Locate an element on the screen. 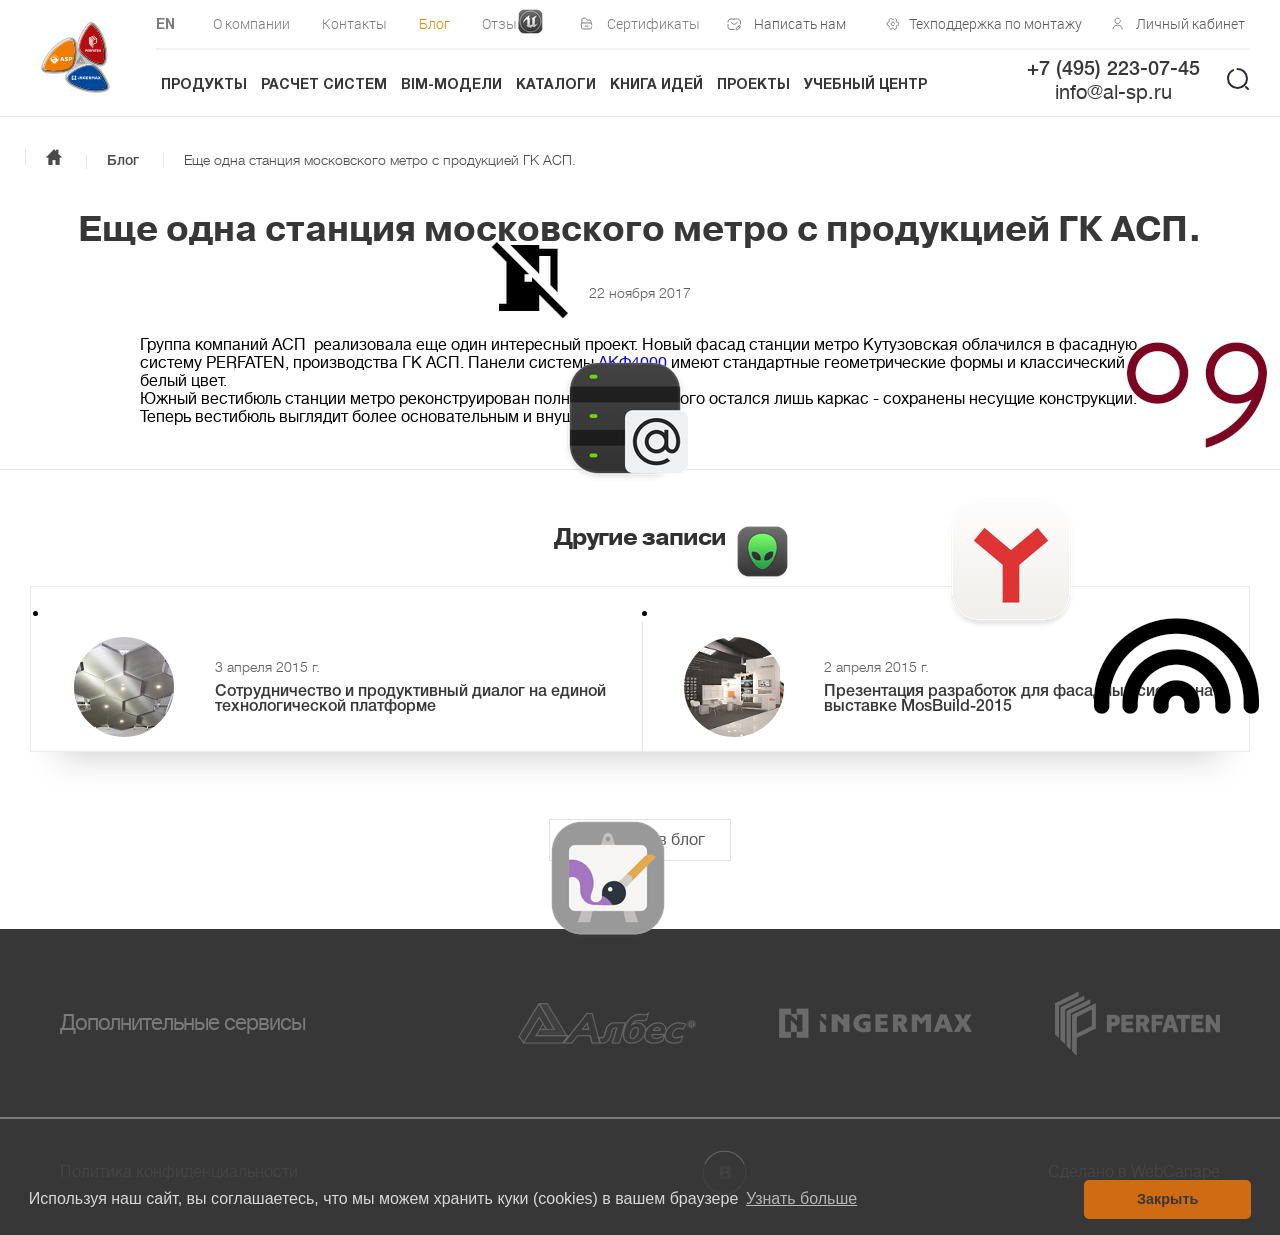 The width and height of the screenshot is (1280, 1235). configure DNS server settings is located at coordinates (626, 420).